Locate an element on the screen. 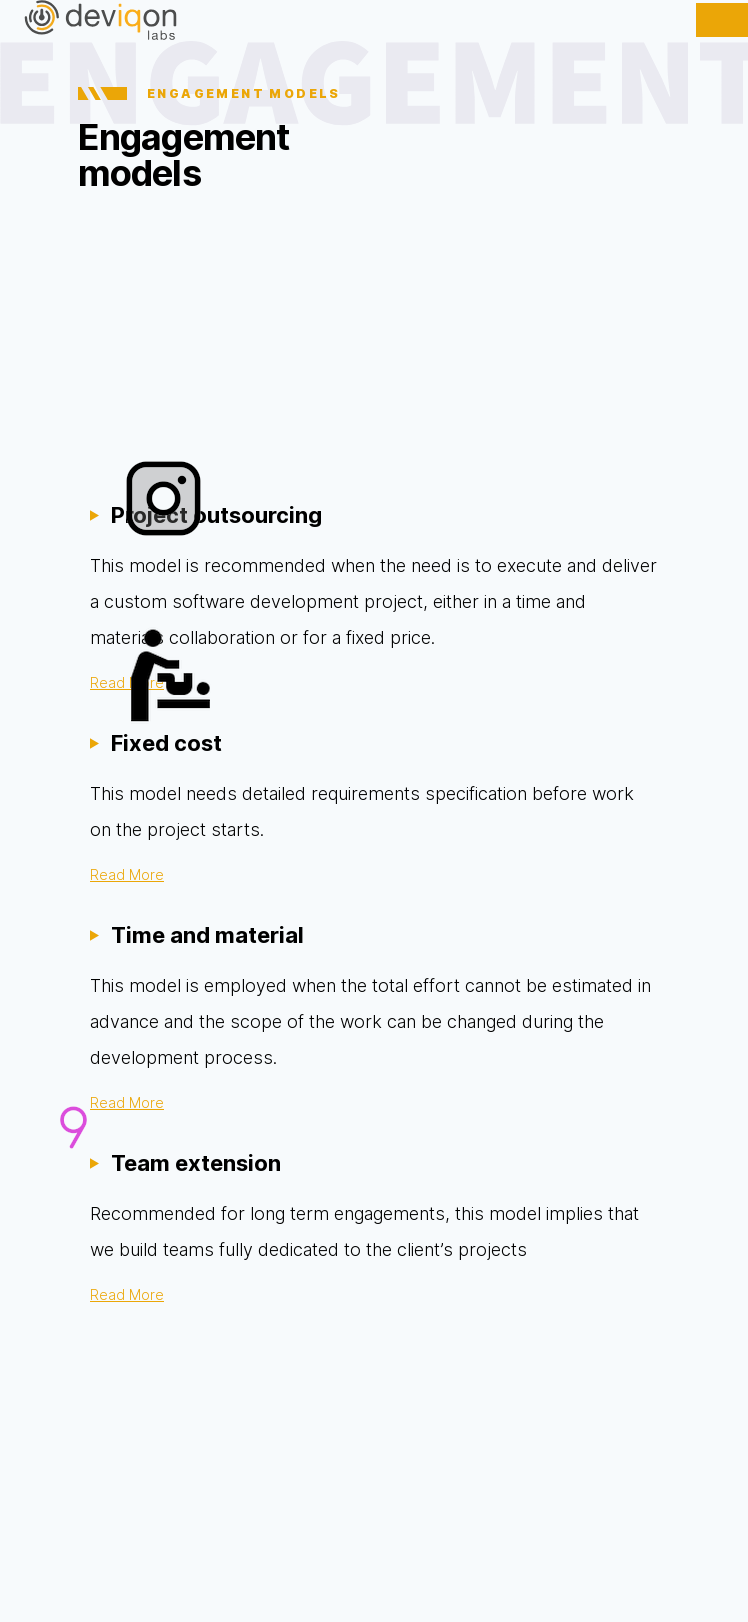 This screenshot has height=1622, width=748. indicates baby changing station nearby is located at coordinates (170, 677).